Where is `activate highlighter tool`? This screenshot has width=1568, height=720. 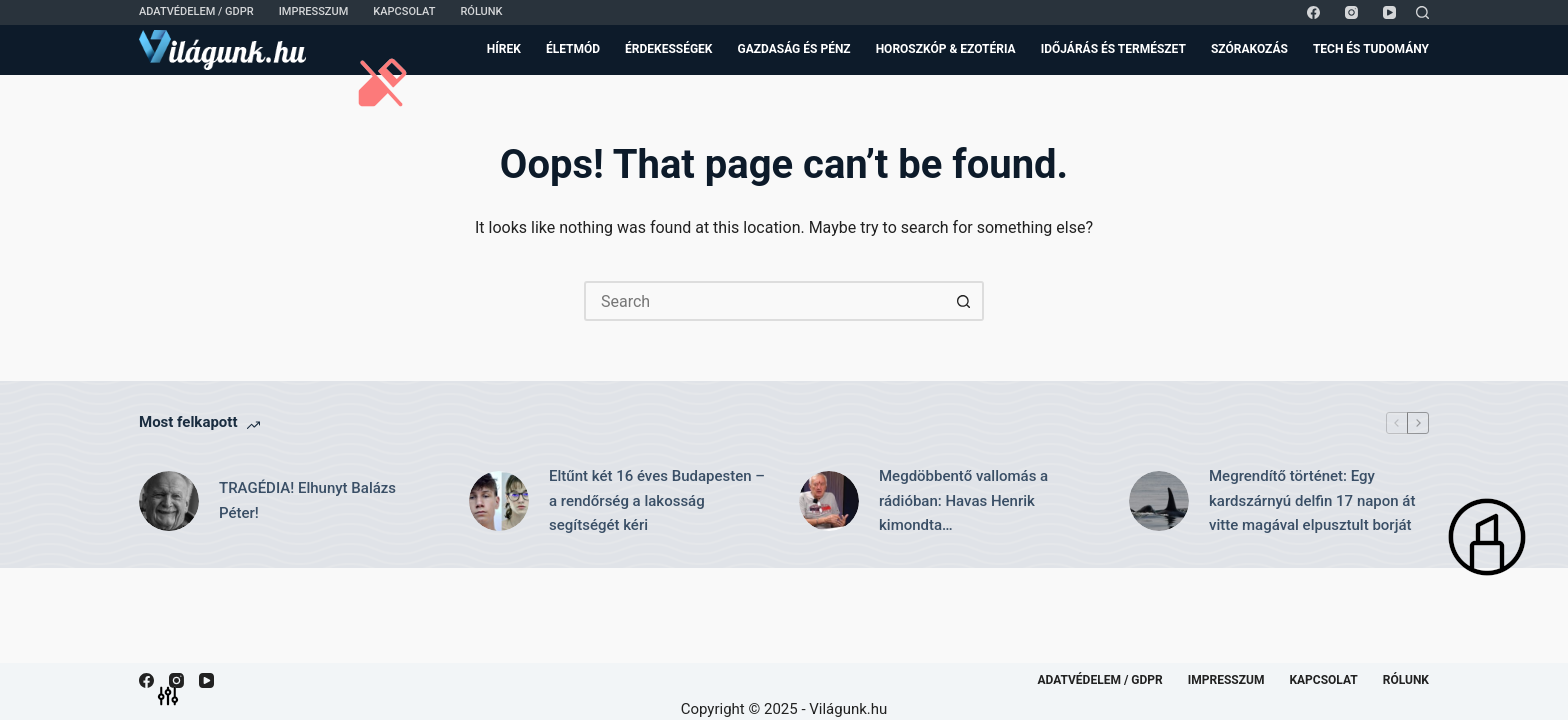 activate highlighter tool is located at coordinates (1487, 537).